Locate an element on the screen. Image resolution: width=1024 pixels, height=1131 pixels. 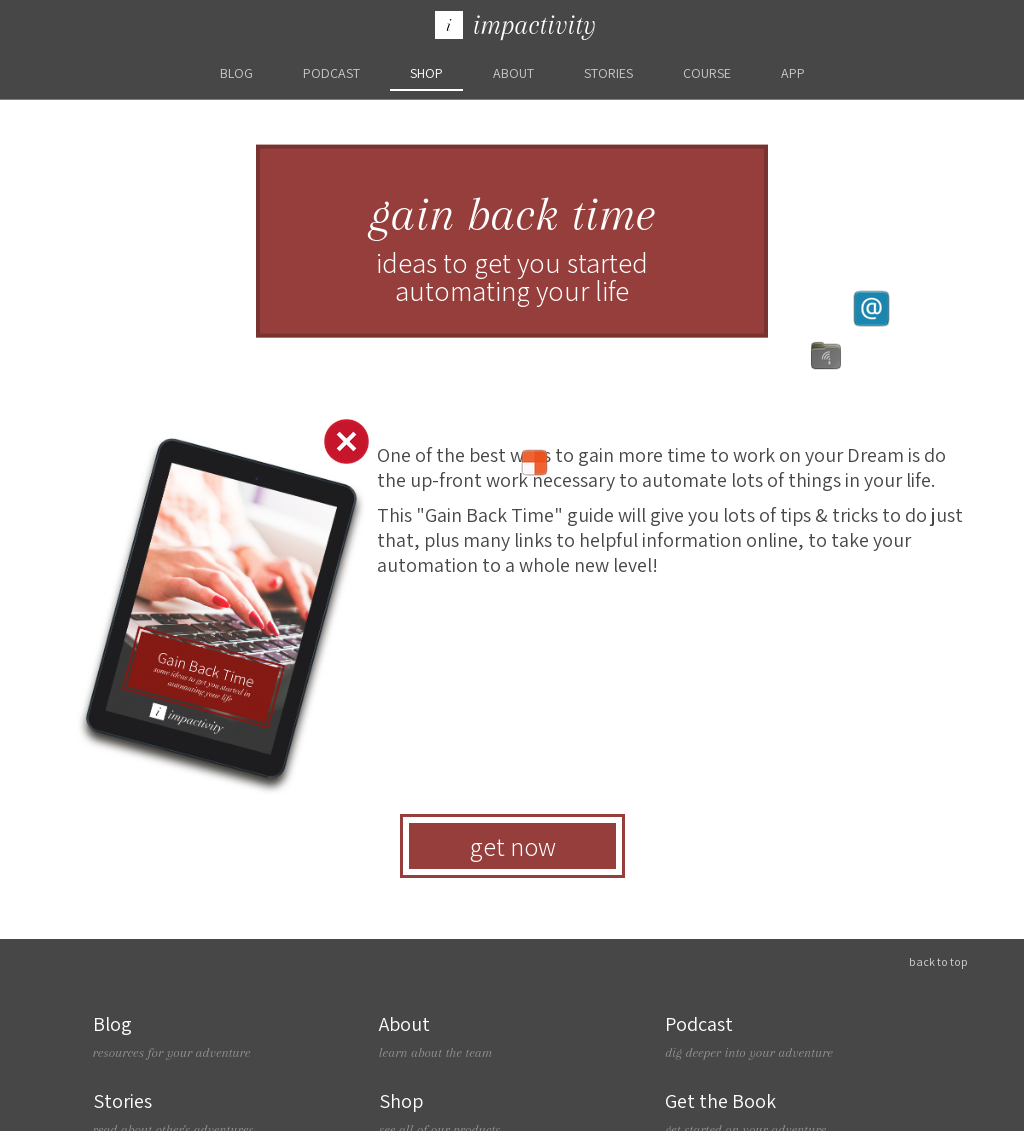
manage email account settings is located at coordinates (871, 308).